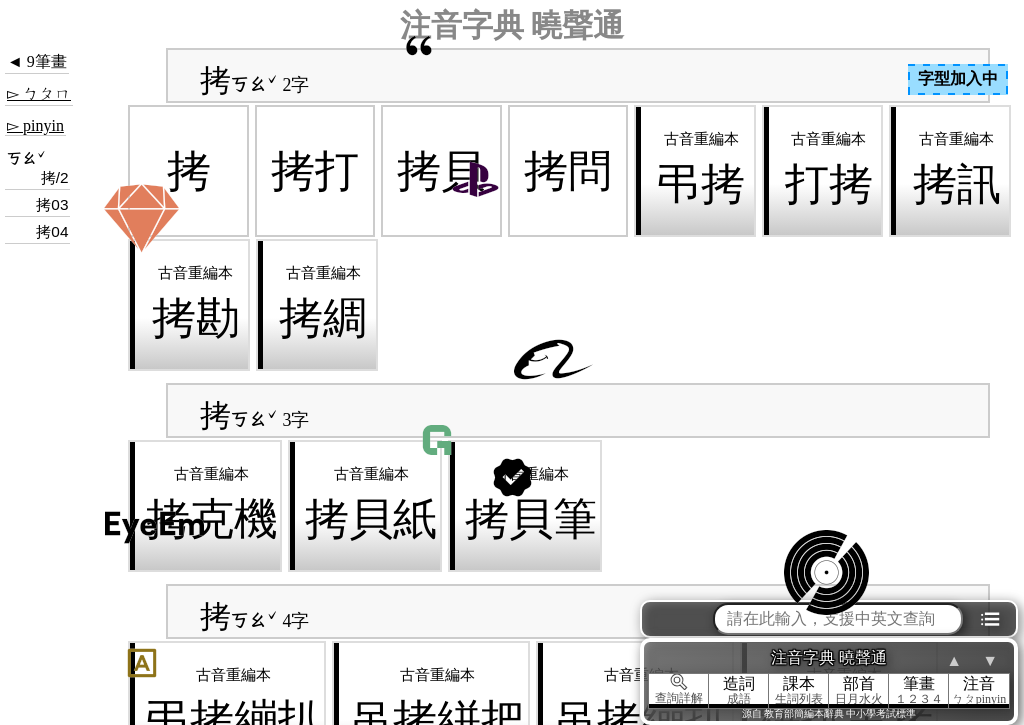 This screenshot has height=725, width=1024. What do you see at coordinates (437, 440) in the screenshot?
I see `Grid.ai company logo` at bounding box center [437, 440].